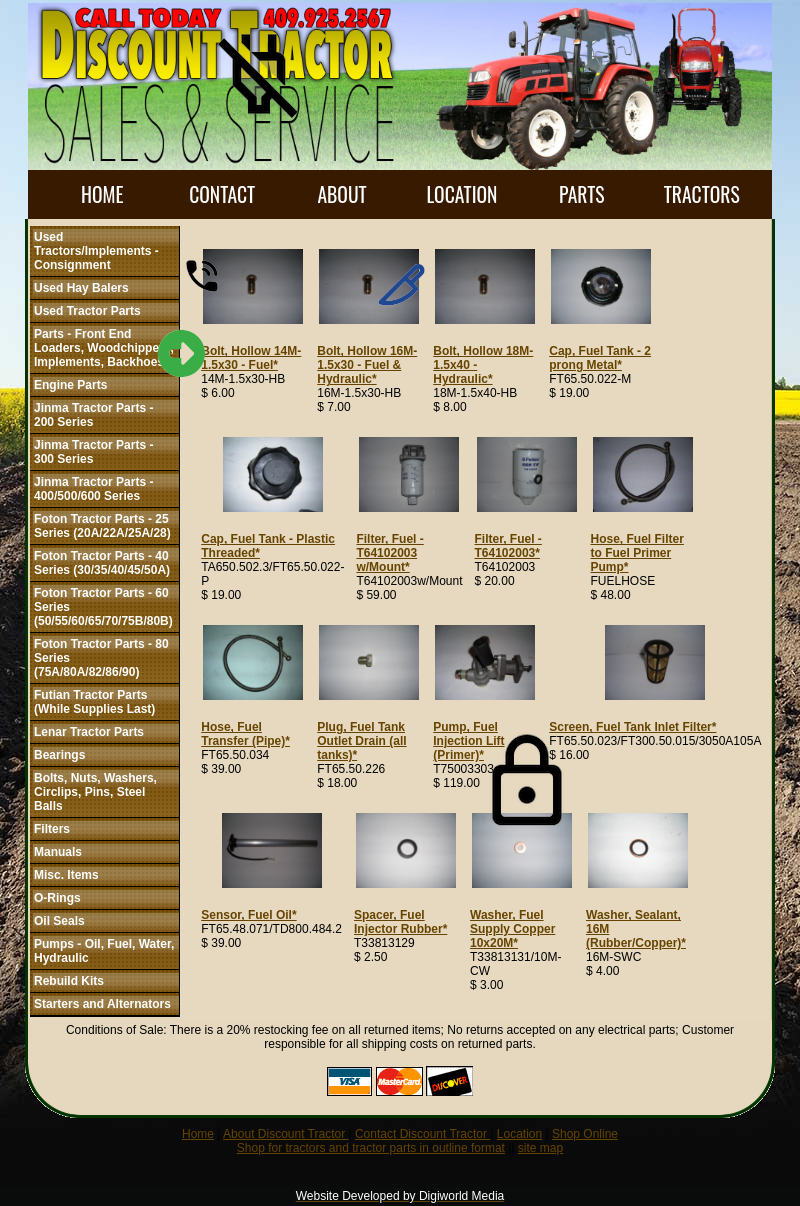 This screenshot has width=800, height=1206. I want to click on access cutting or slicing tools, so click(401, 285).